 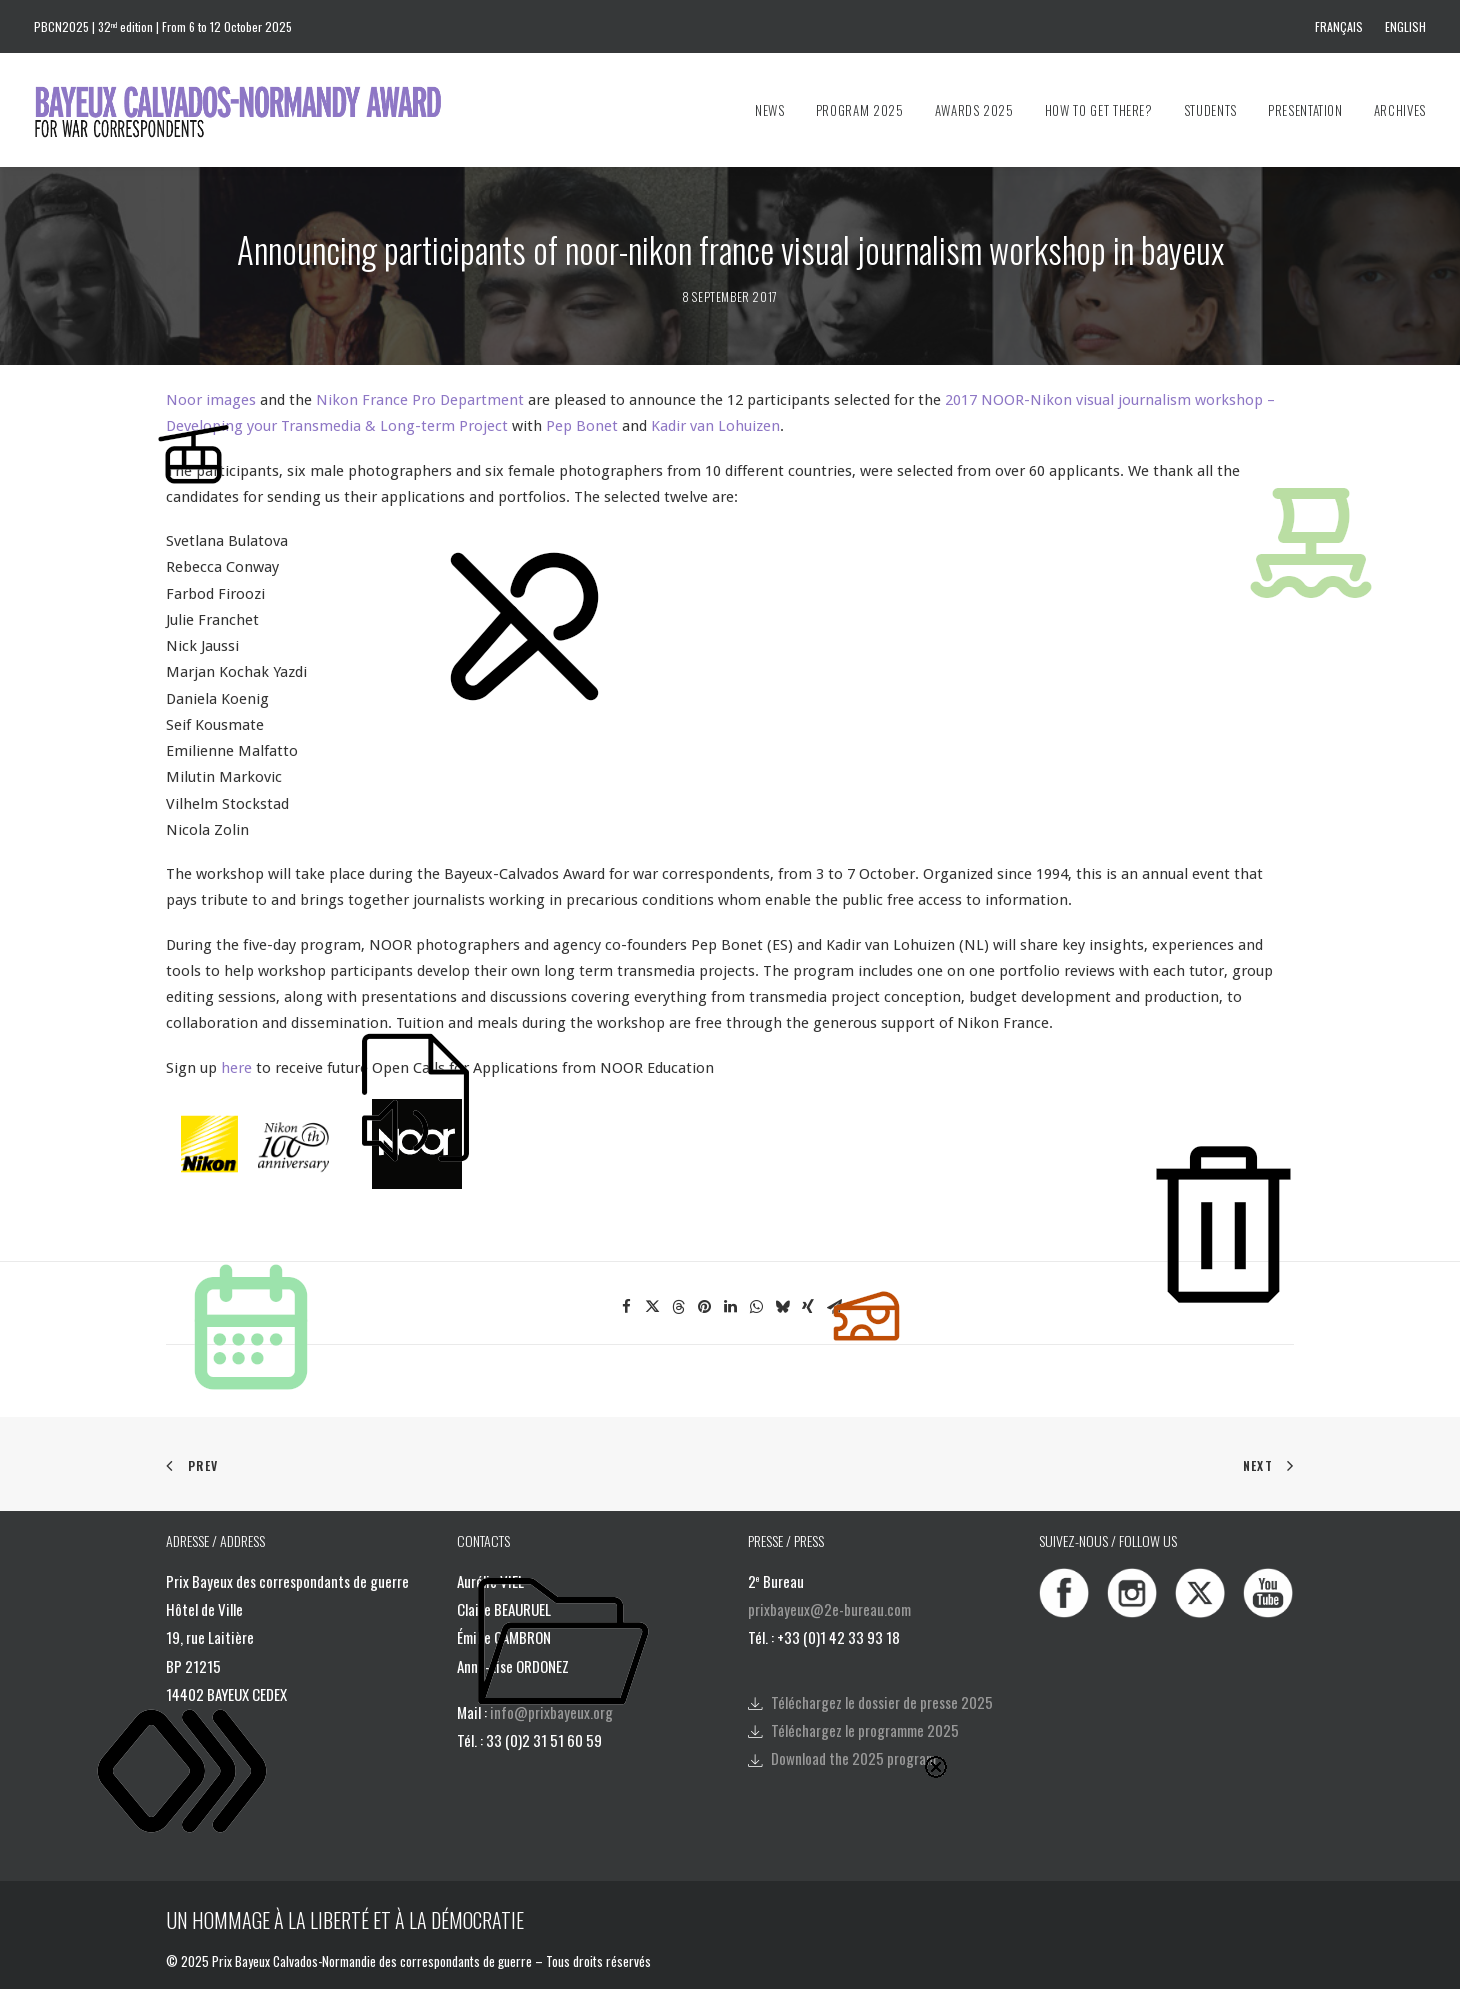 What do you see at coordinates (415, 1097) in the screenshot?
I see `open an audio file` at bounding box center [415, 1097].